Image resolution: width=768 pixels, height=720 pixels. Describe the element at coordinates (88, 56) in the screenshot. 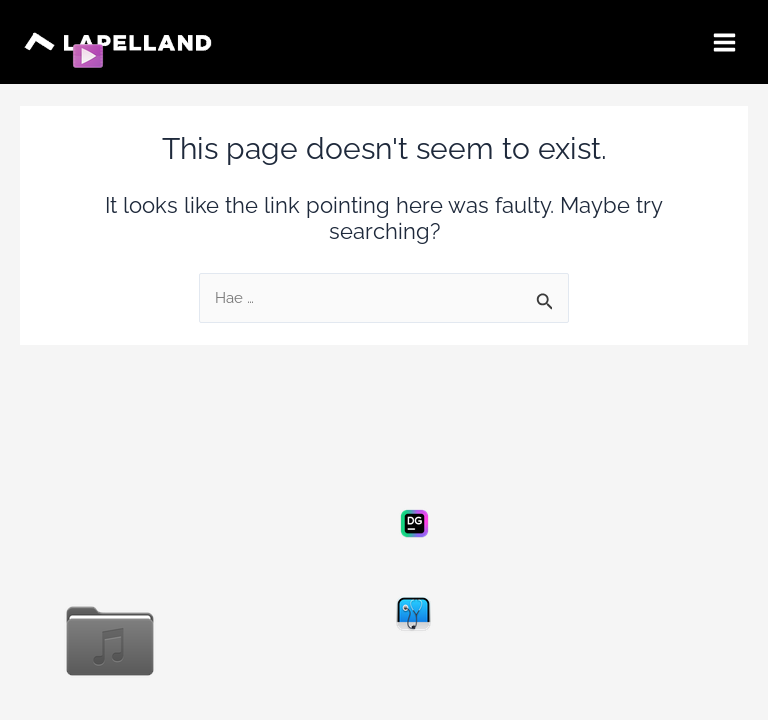

I see `open the GNOME Videos (Totem) media player` at that location.